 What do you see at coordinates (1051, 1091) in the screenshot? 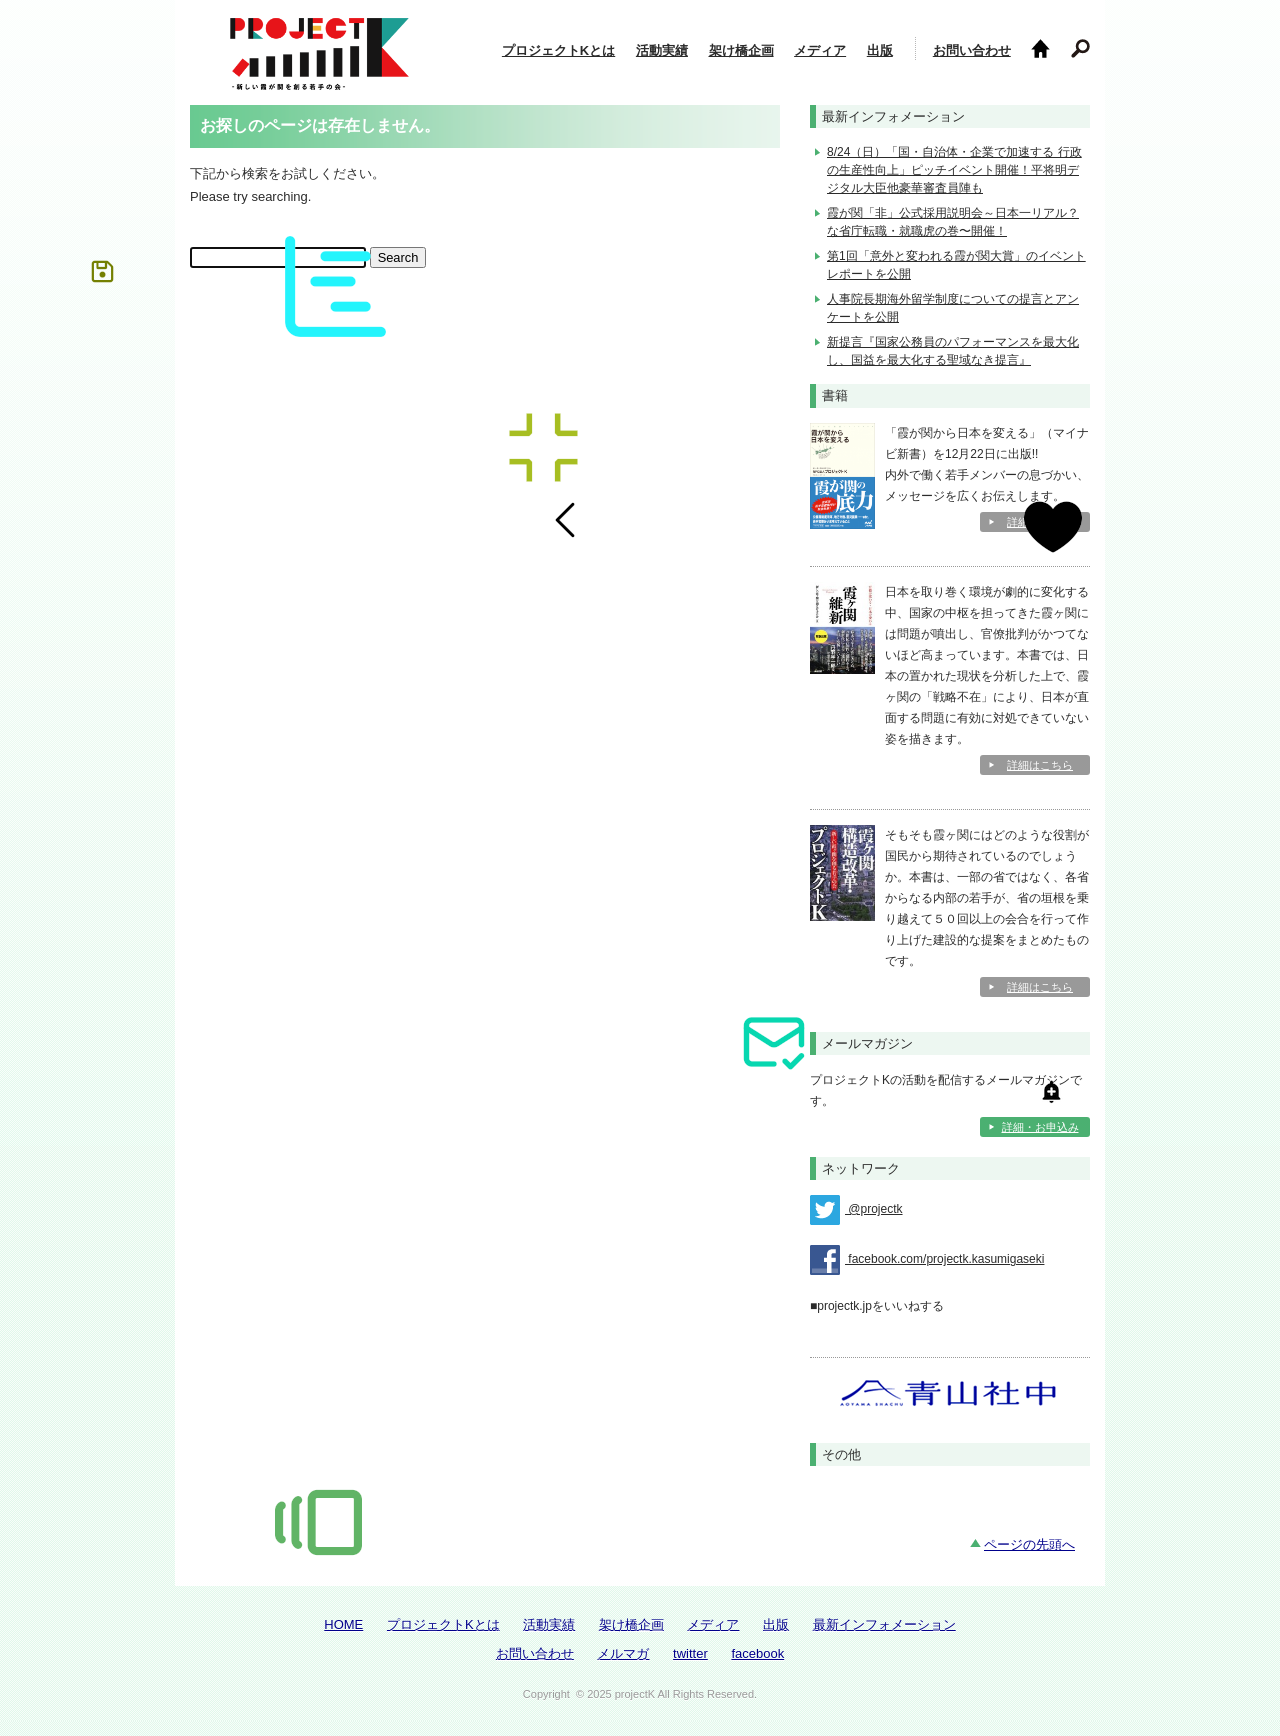
I see `add a new alert or notification` at bounding box center [1051, 1091].